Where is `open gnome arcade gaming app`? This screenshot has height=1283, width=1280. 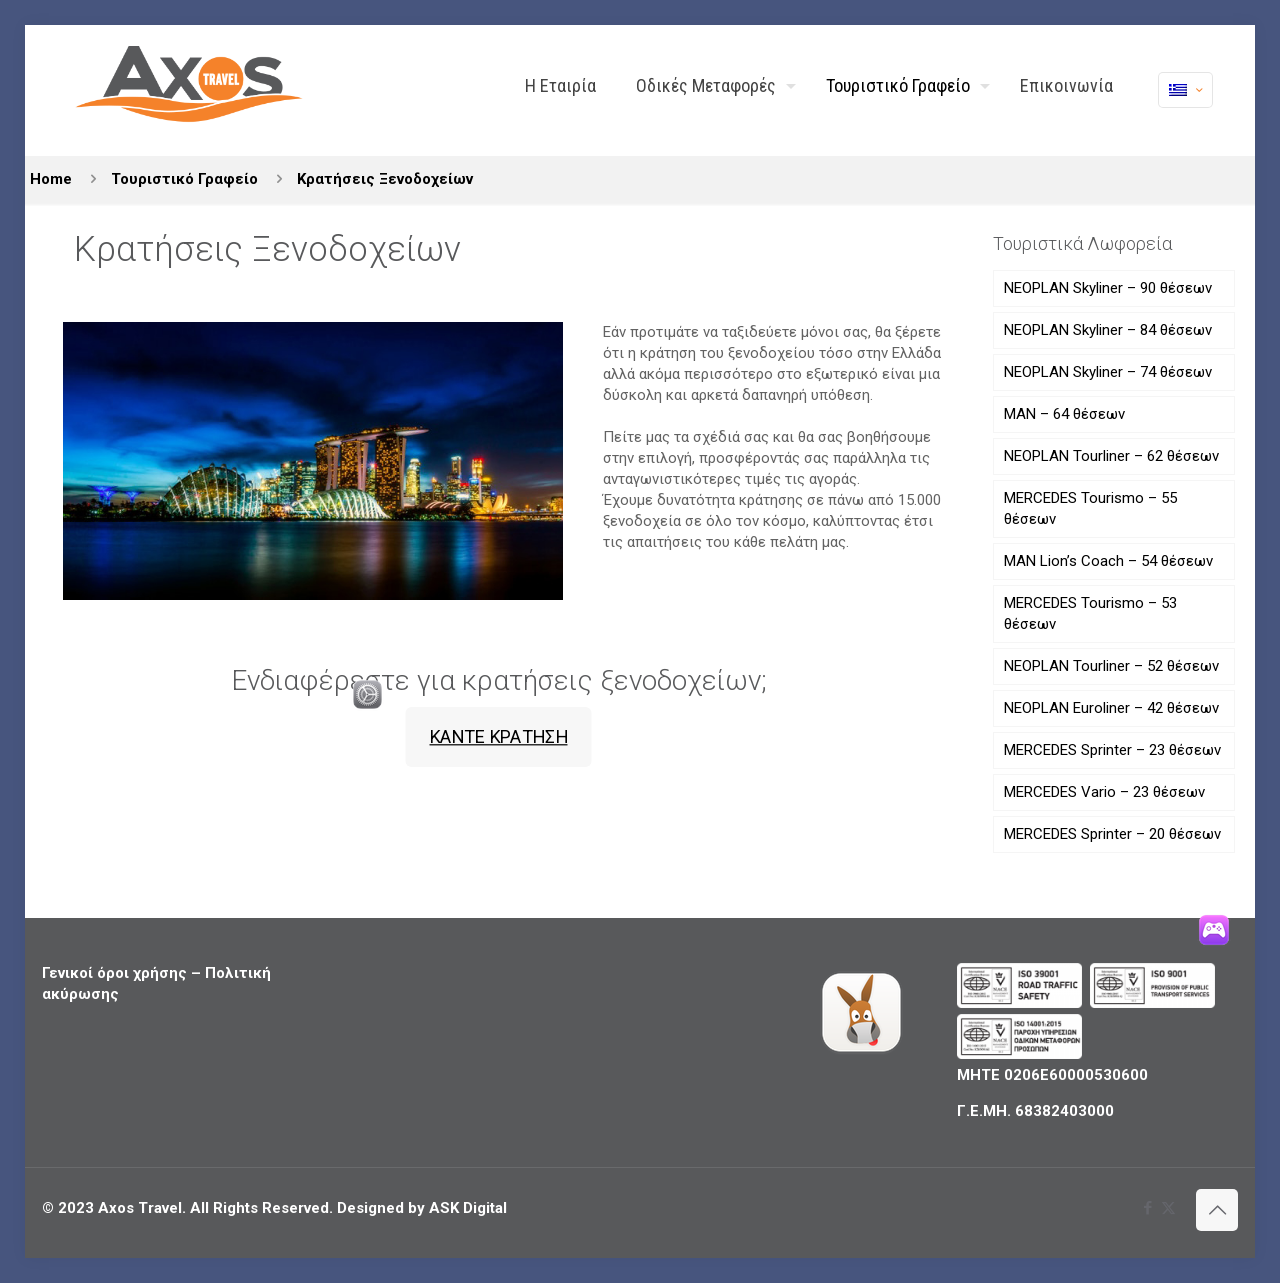 open gnome arcade gaming app is located at coordinates (1214, 930).